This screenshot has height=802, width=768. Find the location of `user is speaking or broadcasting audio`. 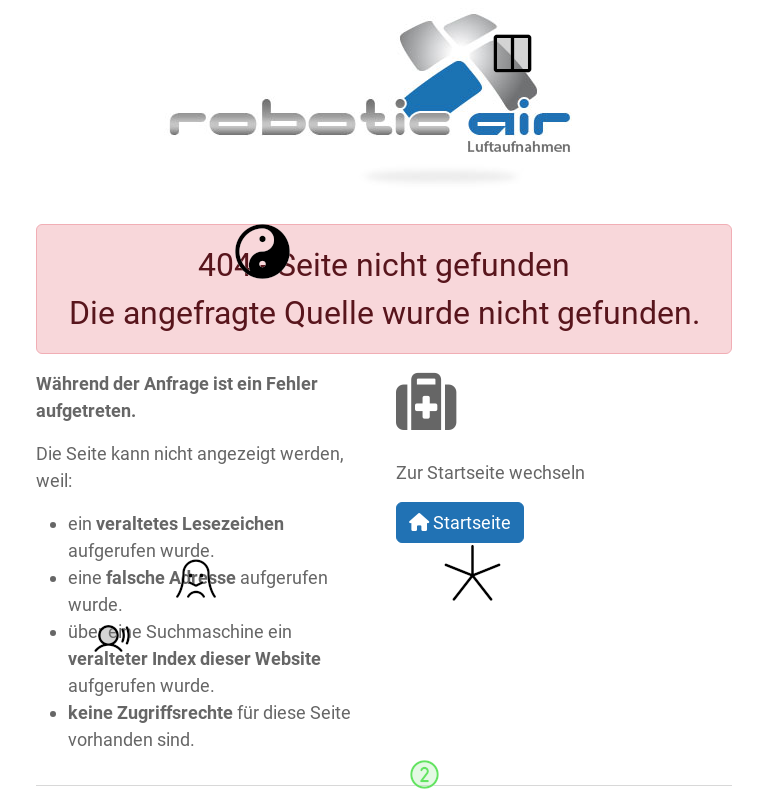

user is speaking or broadcasting audio is located at coordinates (111, 638).